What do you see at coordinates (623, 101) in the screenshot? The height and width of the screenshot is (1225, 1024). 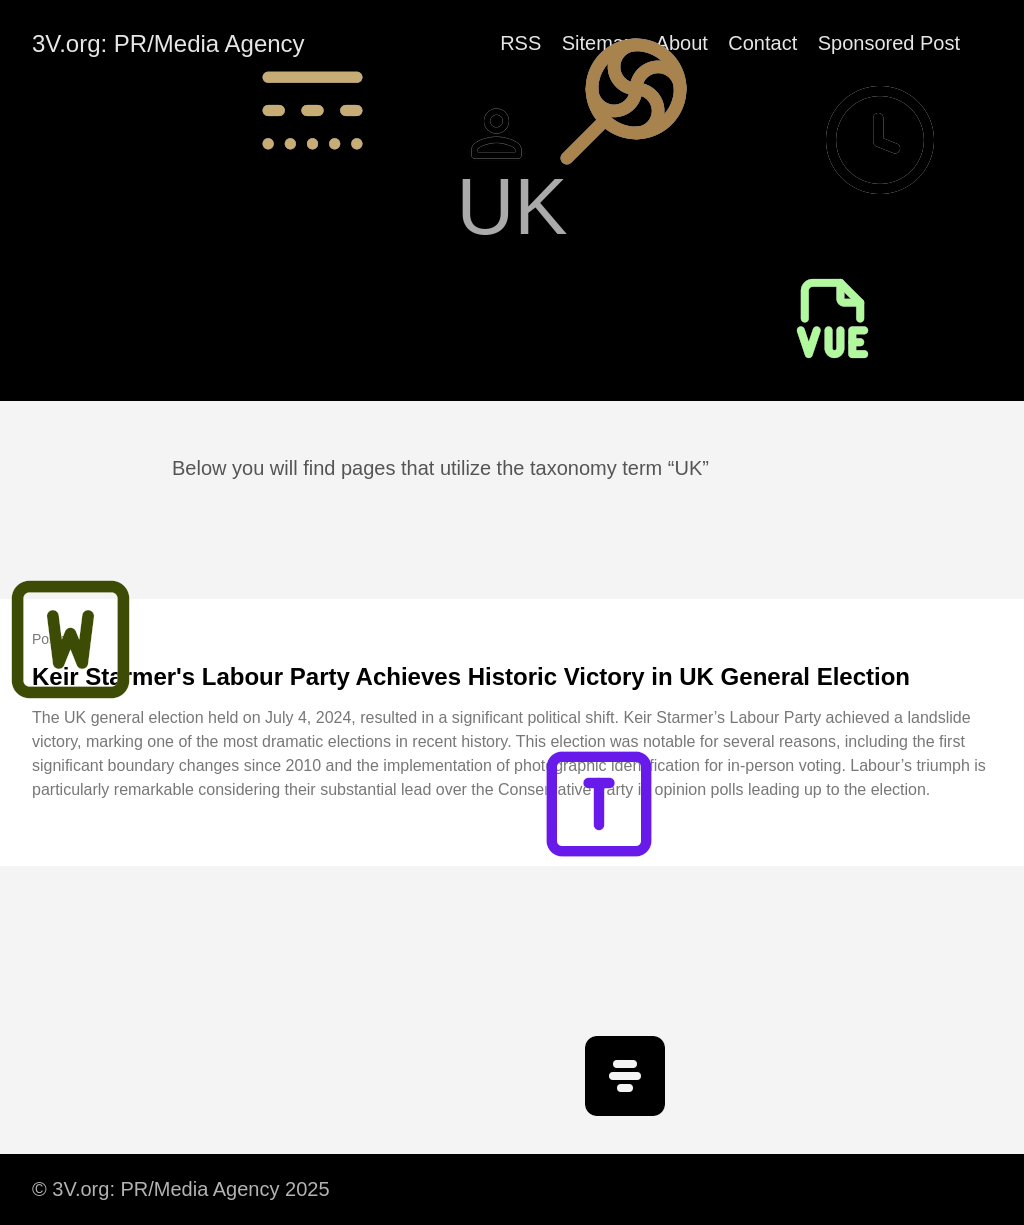 I see `access candy or sweets category` at bounding box center [623, 101].